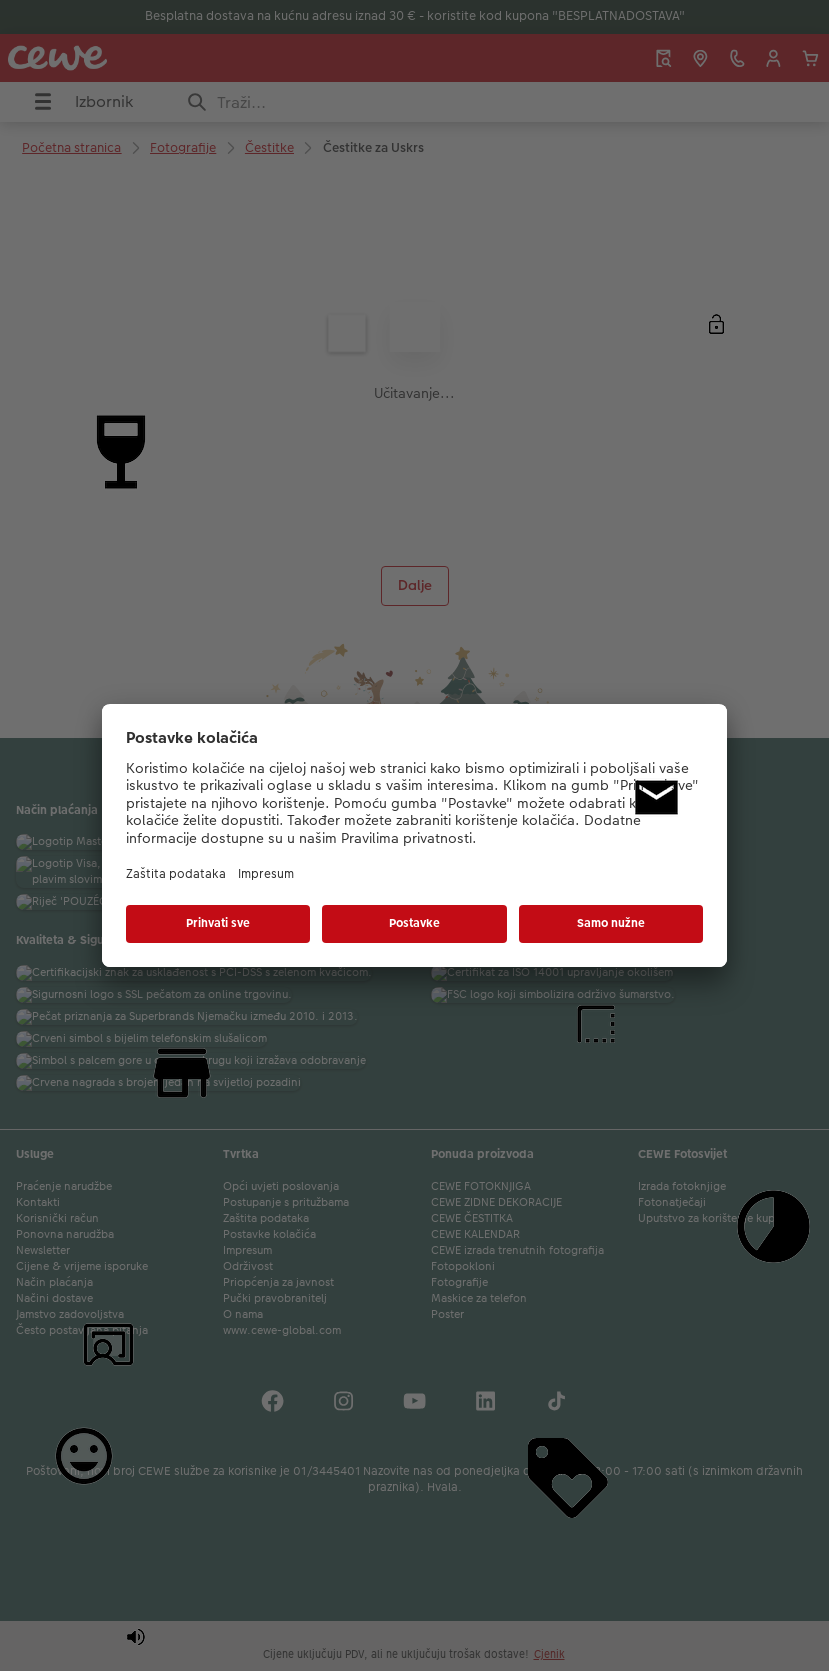  What do you see at coordinates (656, 797) in the screenshot?
I see `open your email inbox` at bounding box center [656, 797].